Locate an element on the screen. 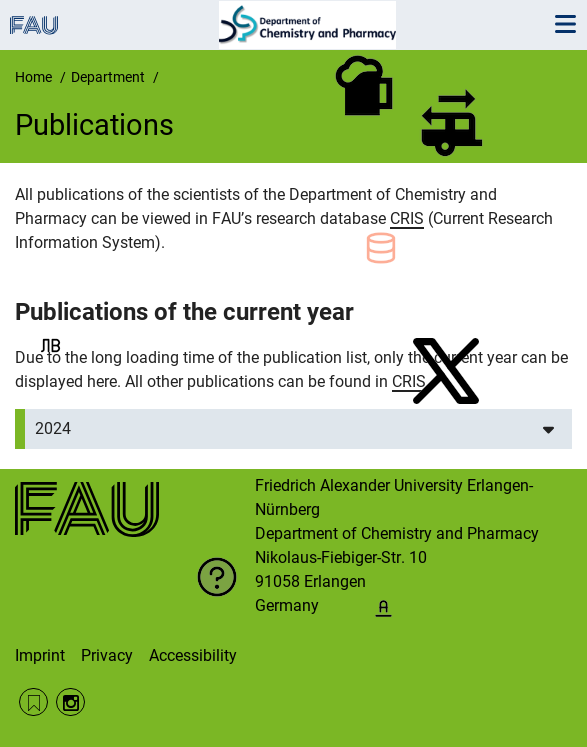 This screenshot has width=587, height=747. access help or support information is located at coordinates (217, 577).